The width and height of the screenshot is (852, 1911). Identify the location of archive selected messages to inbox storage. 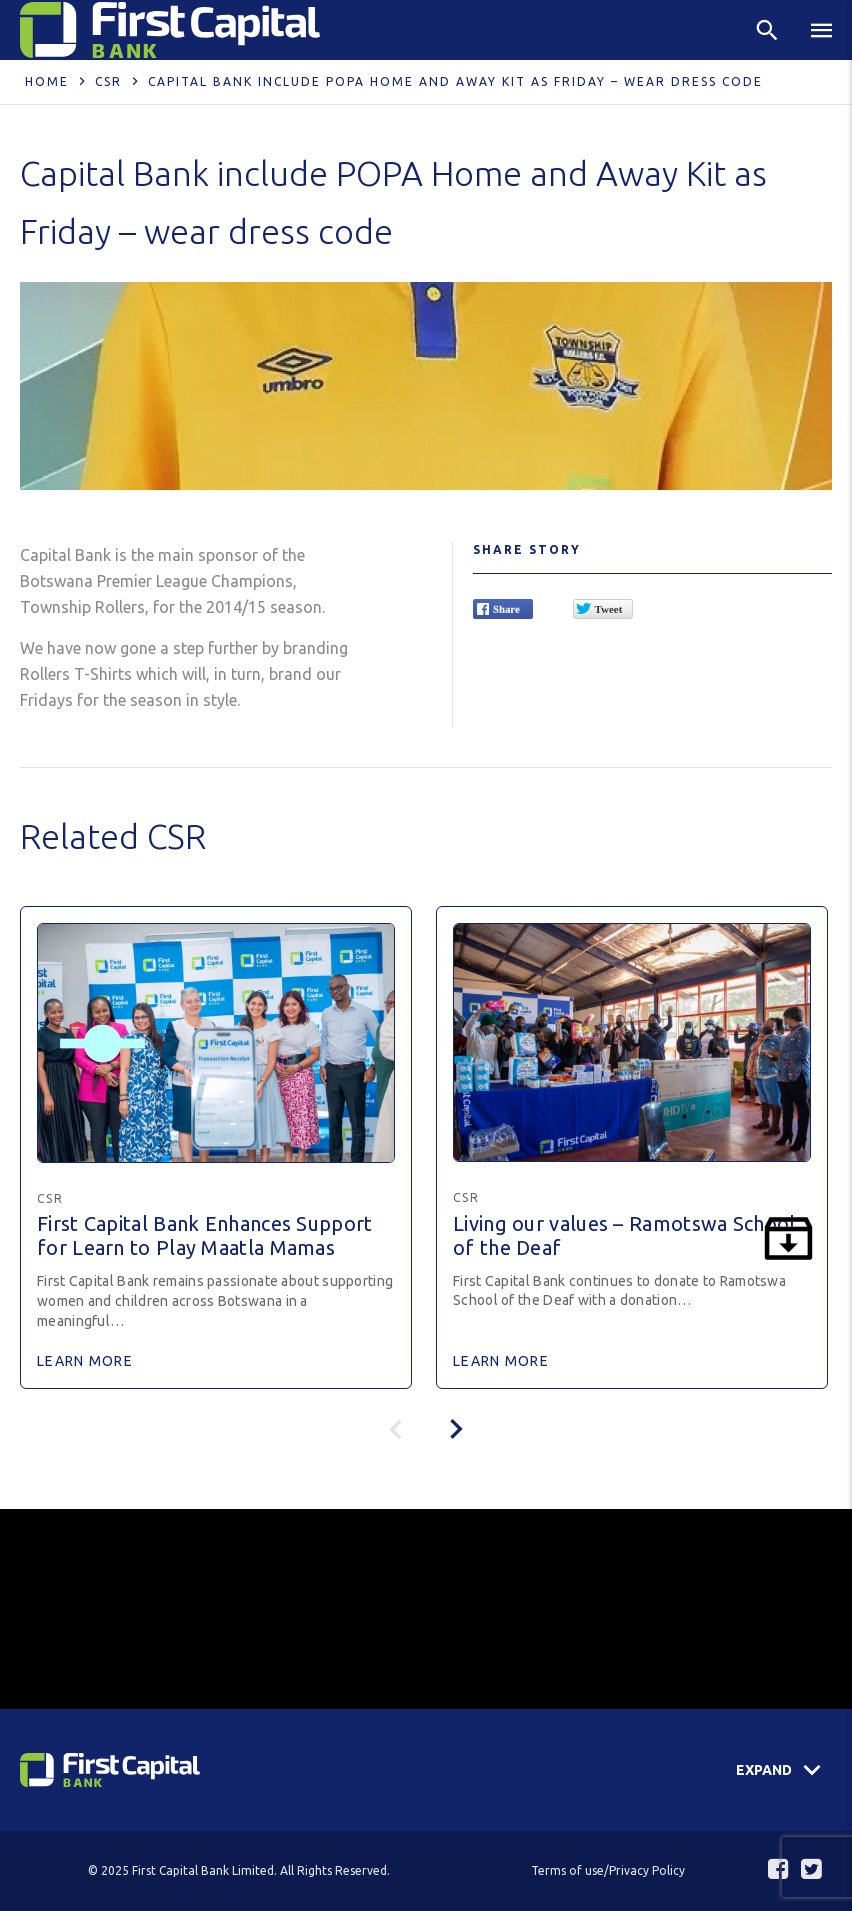
(788, 1238).